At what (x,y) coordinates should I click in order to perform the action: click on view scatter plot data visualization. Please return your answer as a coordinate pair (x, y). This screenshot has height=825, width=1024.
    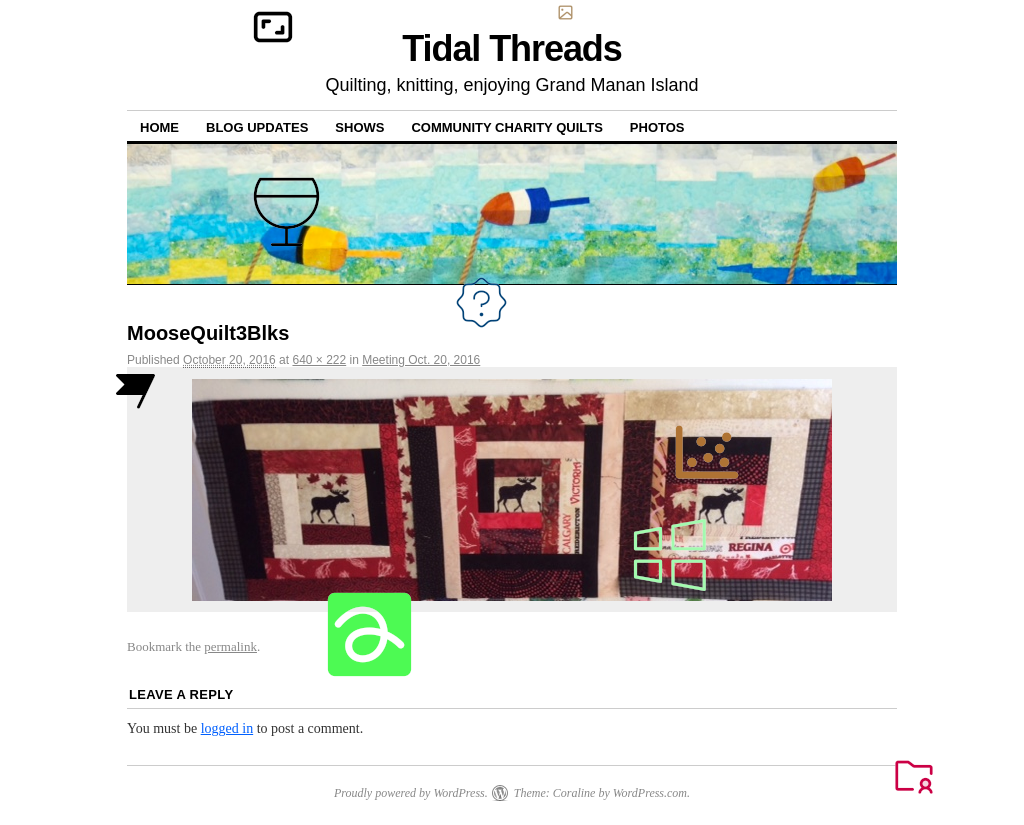
    Looking at the image, I should click on (707, 452).